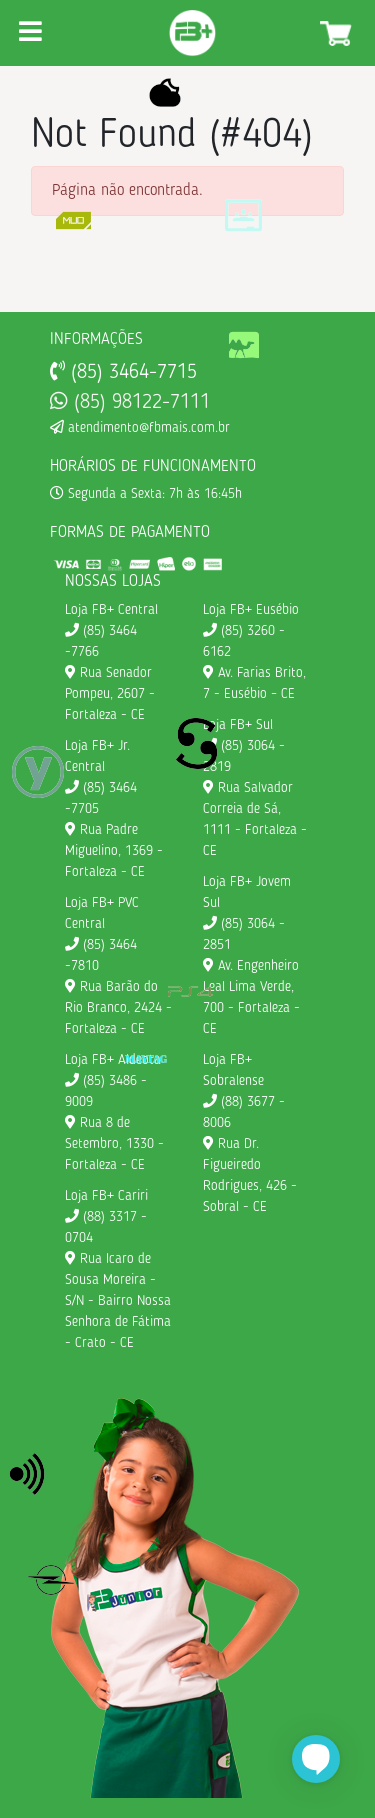 This screenshot has width=375, height=1818. I want to click on yubico security key branding, so click(38, 772).